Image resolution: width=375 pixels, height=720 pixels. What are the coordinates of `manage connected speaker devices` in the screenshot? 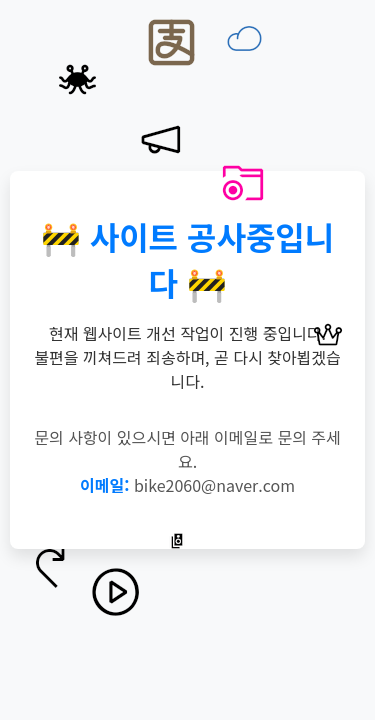 It's located at (177, 541).